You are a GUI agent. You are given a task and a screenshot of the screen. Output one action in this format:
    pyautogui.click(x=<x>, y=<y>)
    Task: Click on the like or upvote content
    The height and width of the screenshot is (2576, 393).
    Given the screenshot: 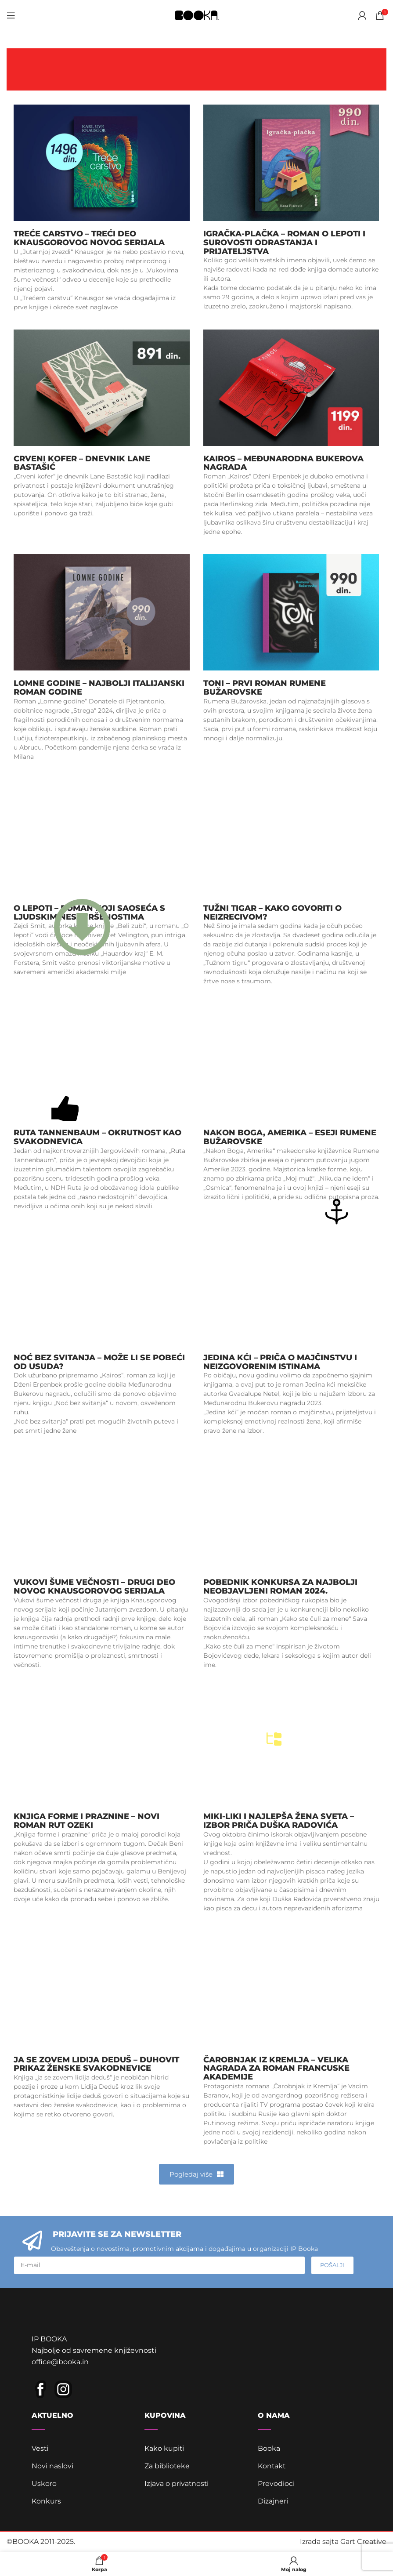 What is the action you would take?
    pyautogui.click(x=65, y=1109)
    